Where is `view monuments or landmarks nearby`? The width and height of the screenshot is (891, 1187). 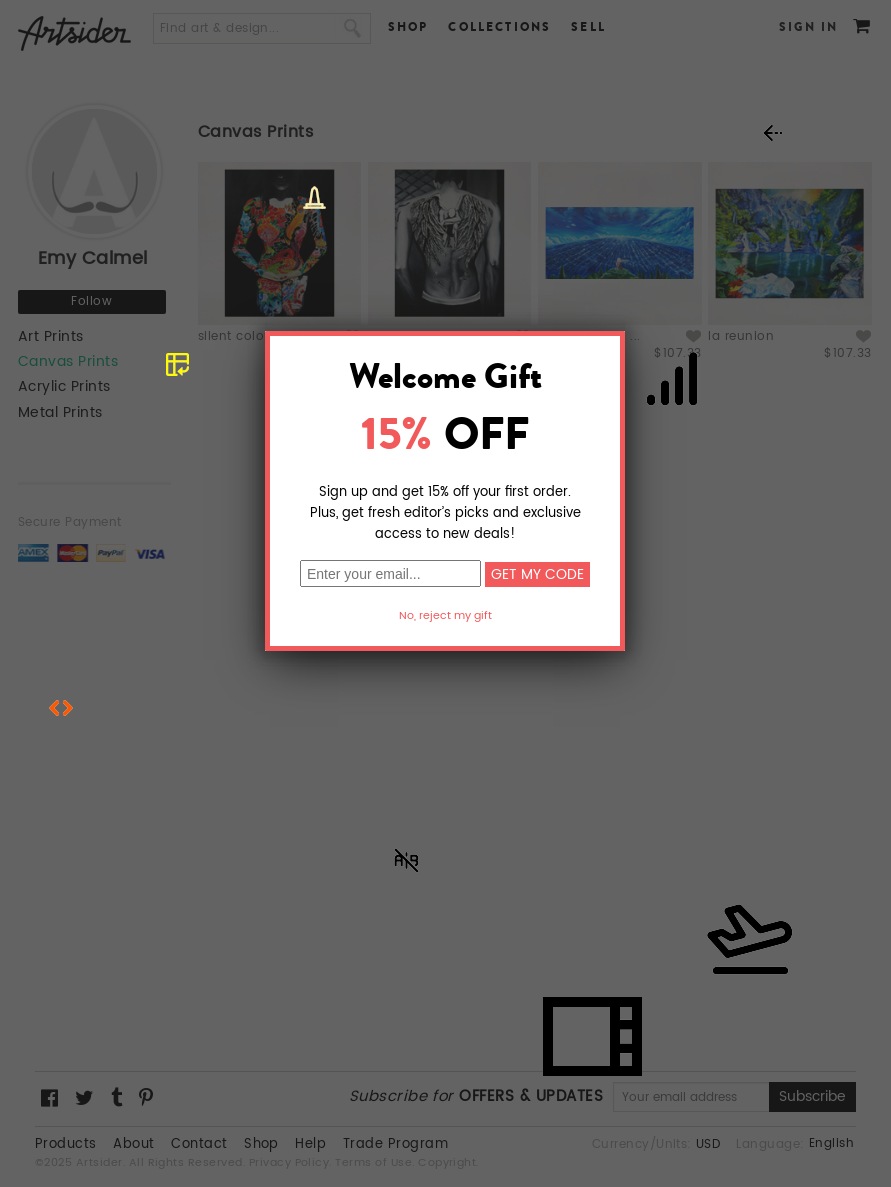 view monuments or landmarks nearby is located at coordinates (314, 197).